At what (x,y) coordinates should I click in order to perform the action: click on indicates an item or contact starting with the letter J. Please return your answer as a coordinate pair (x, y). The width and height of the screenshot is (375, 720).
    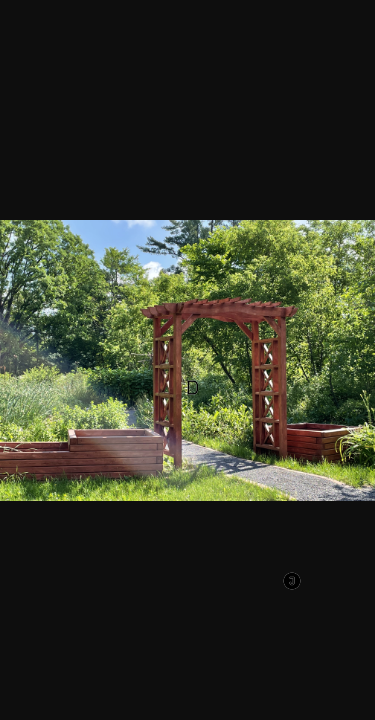
    Looking at the image, I should click on (292, 581).